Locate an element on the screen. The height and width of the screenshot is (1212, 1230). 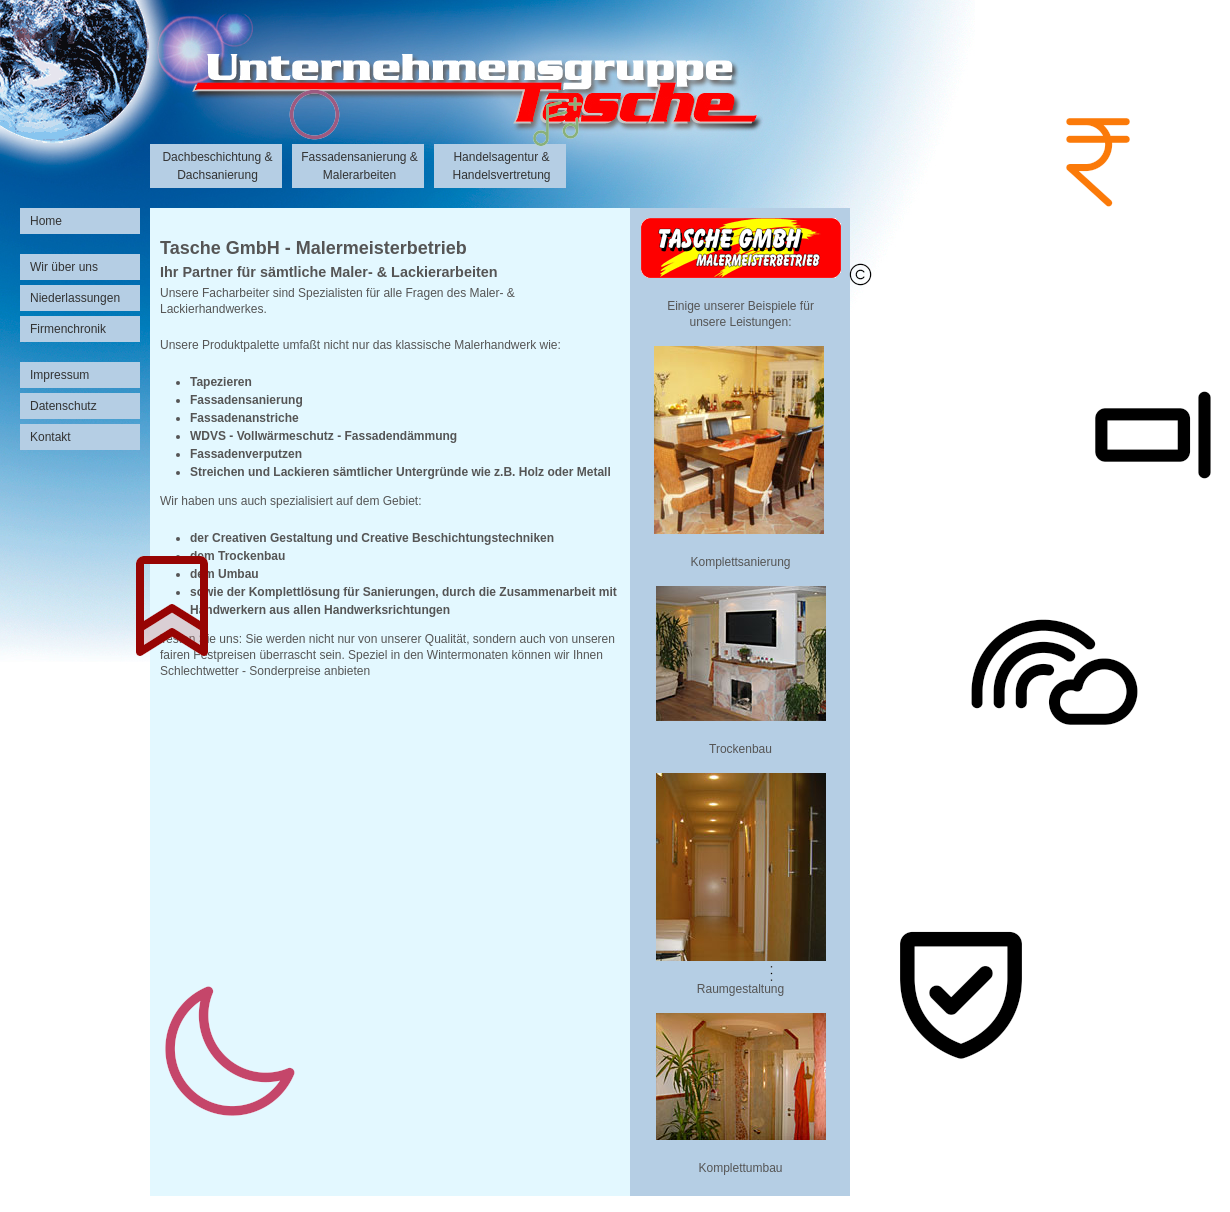
indicates copyrighted content is located at coordinates (860, 274).